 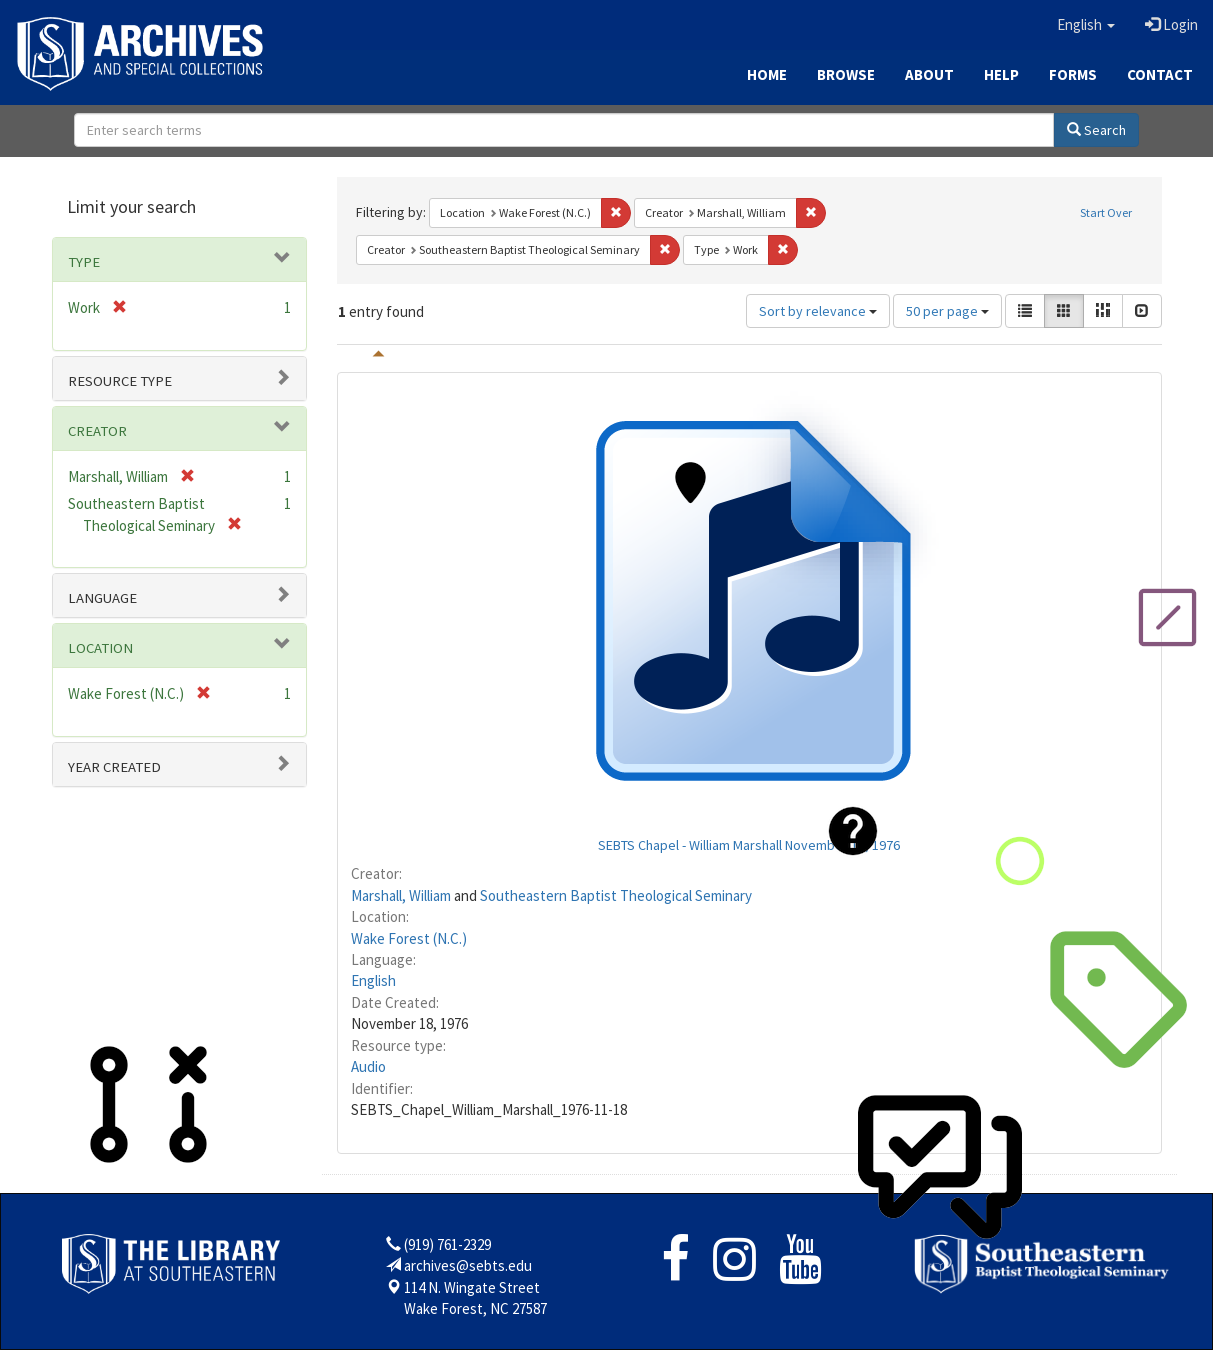 I want to click on add or manage tags, so click(x=1115, y=996).